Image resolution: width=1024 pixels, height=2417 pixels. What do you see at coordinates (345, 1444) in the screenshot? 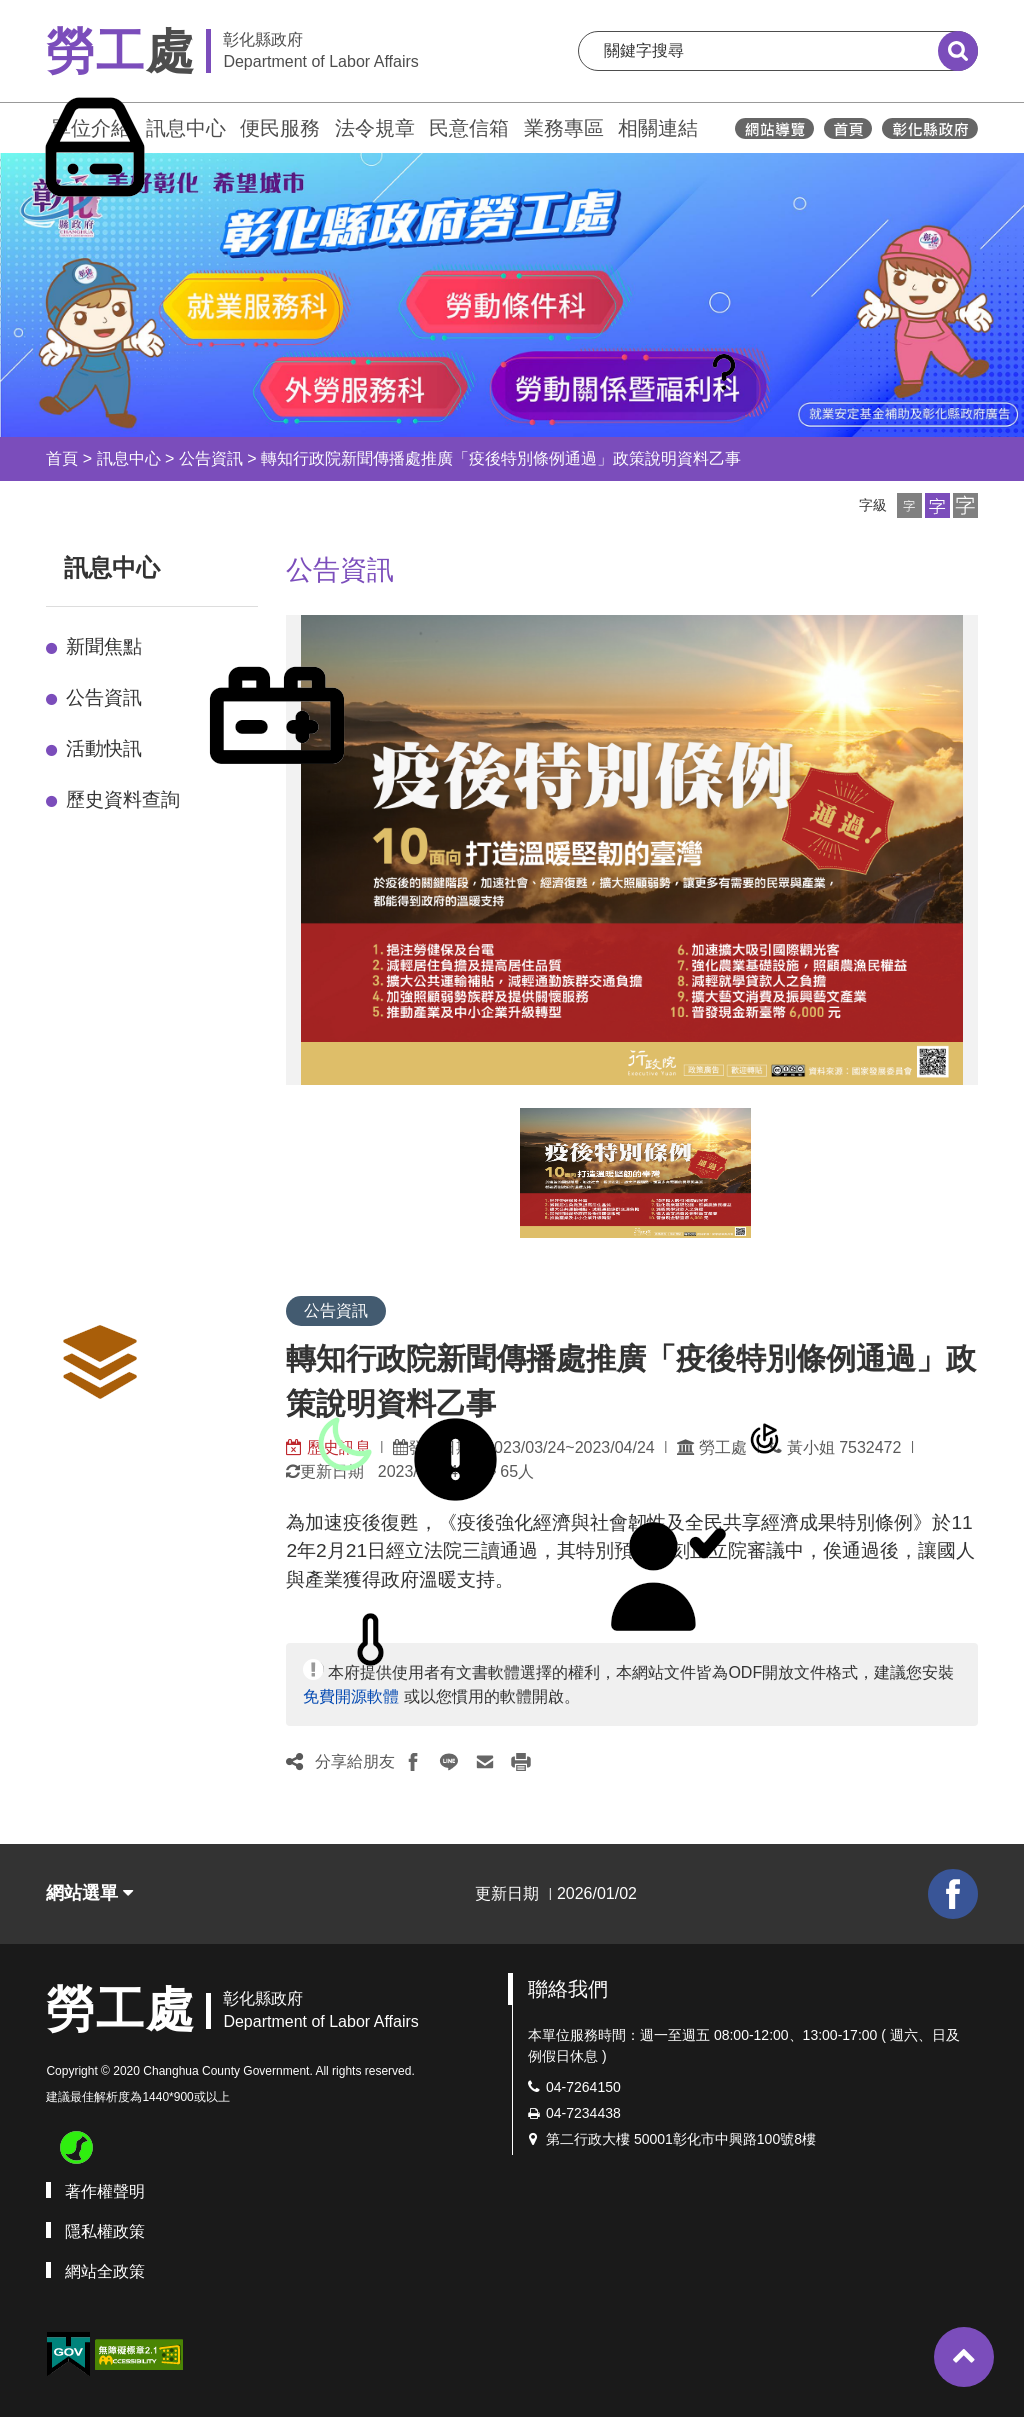
I see `enable dark mode` at bounding box center [345, 1444].